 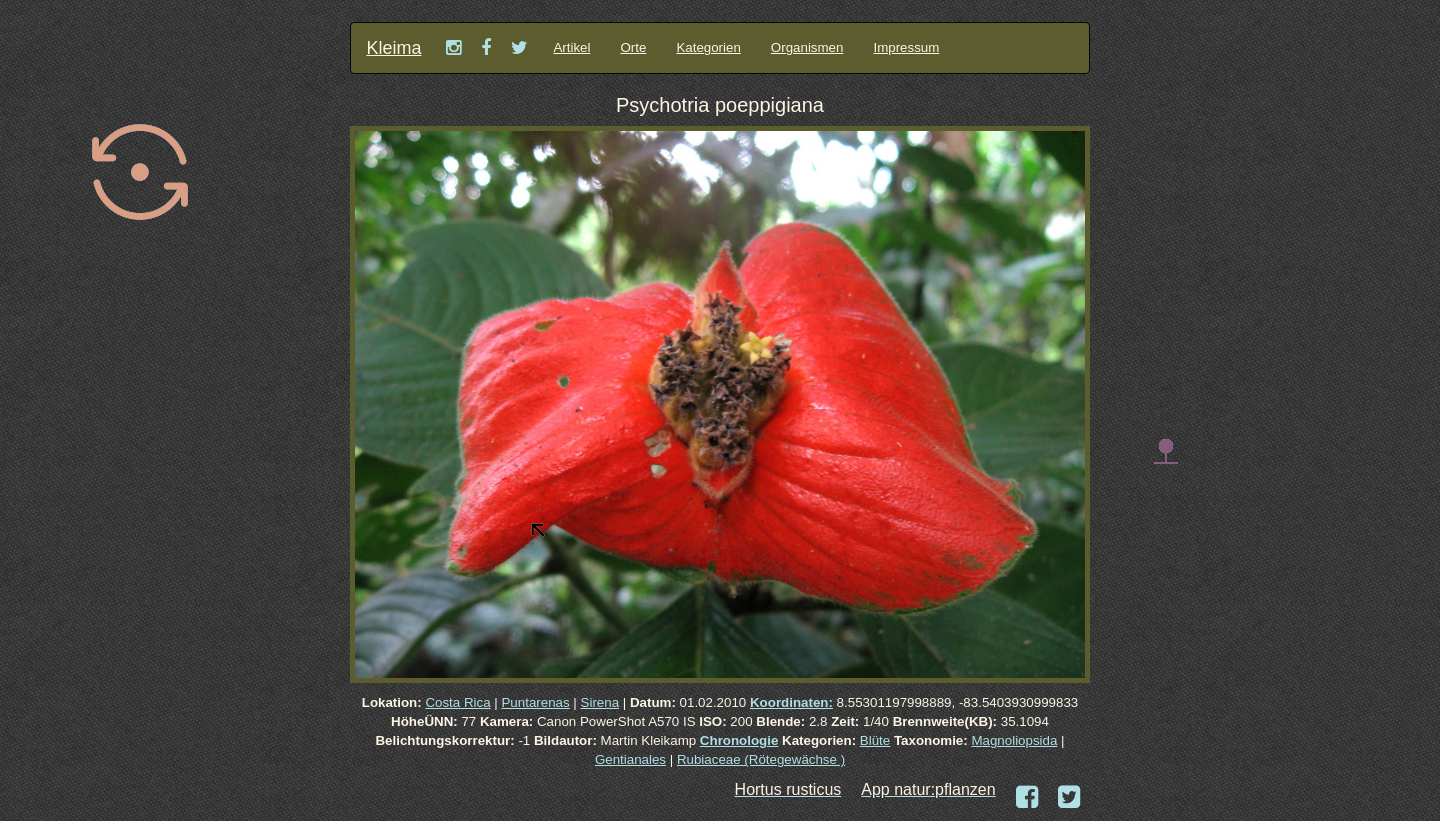 What do you see at coordinates (140, 172) in the screenshot?
I see `reopen a previously closed issue` at bounding box center [140, 172].